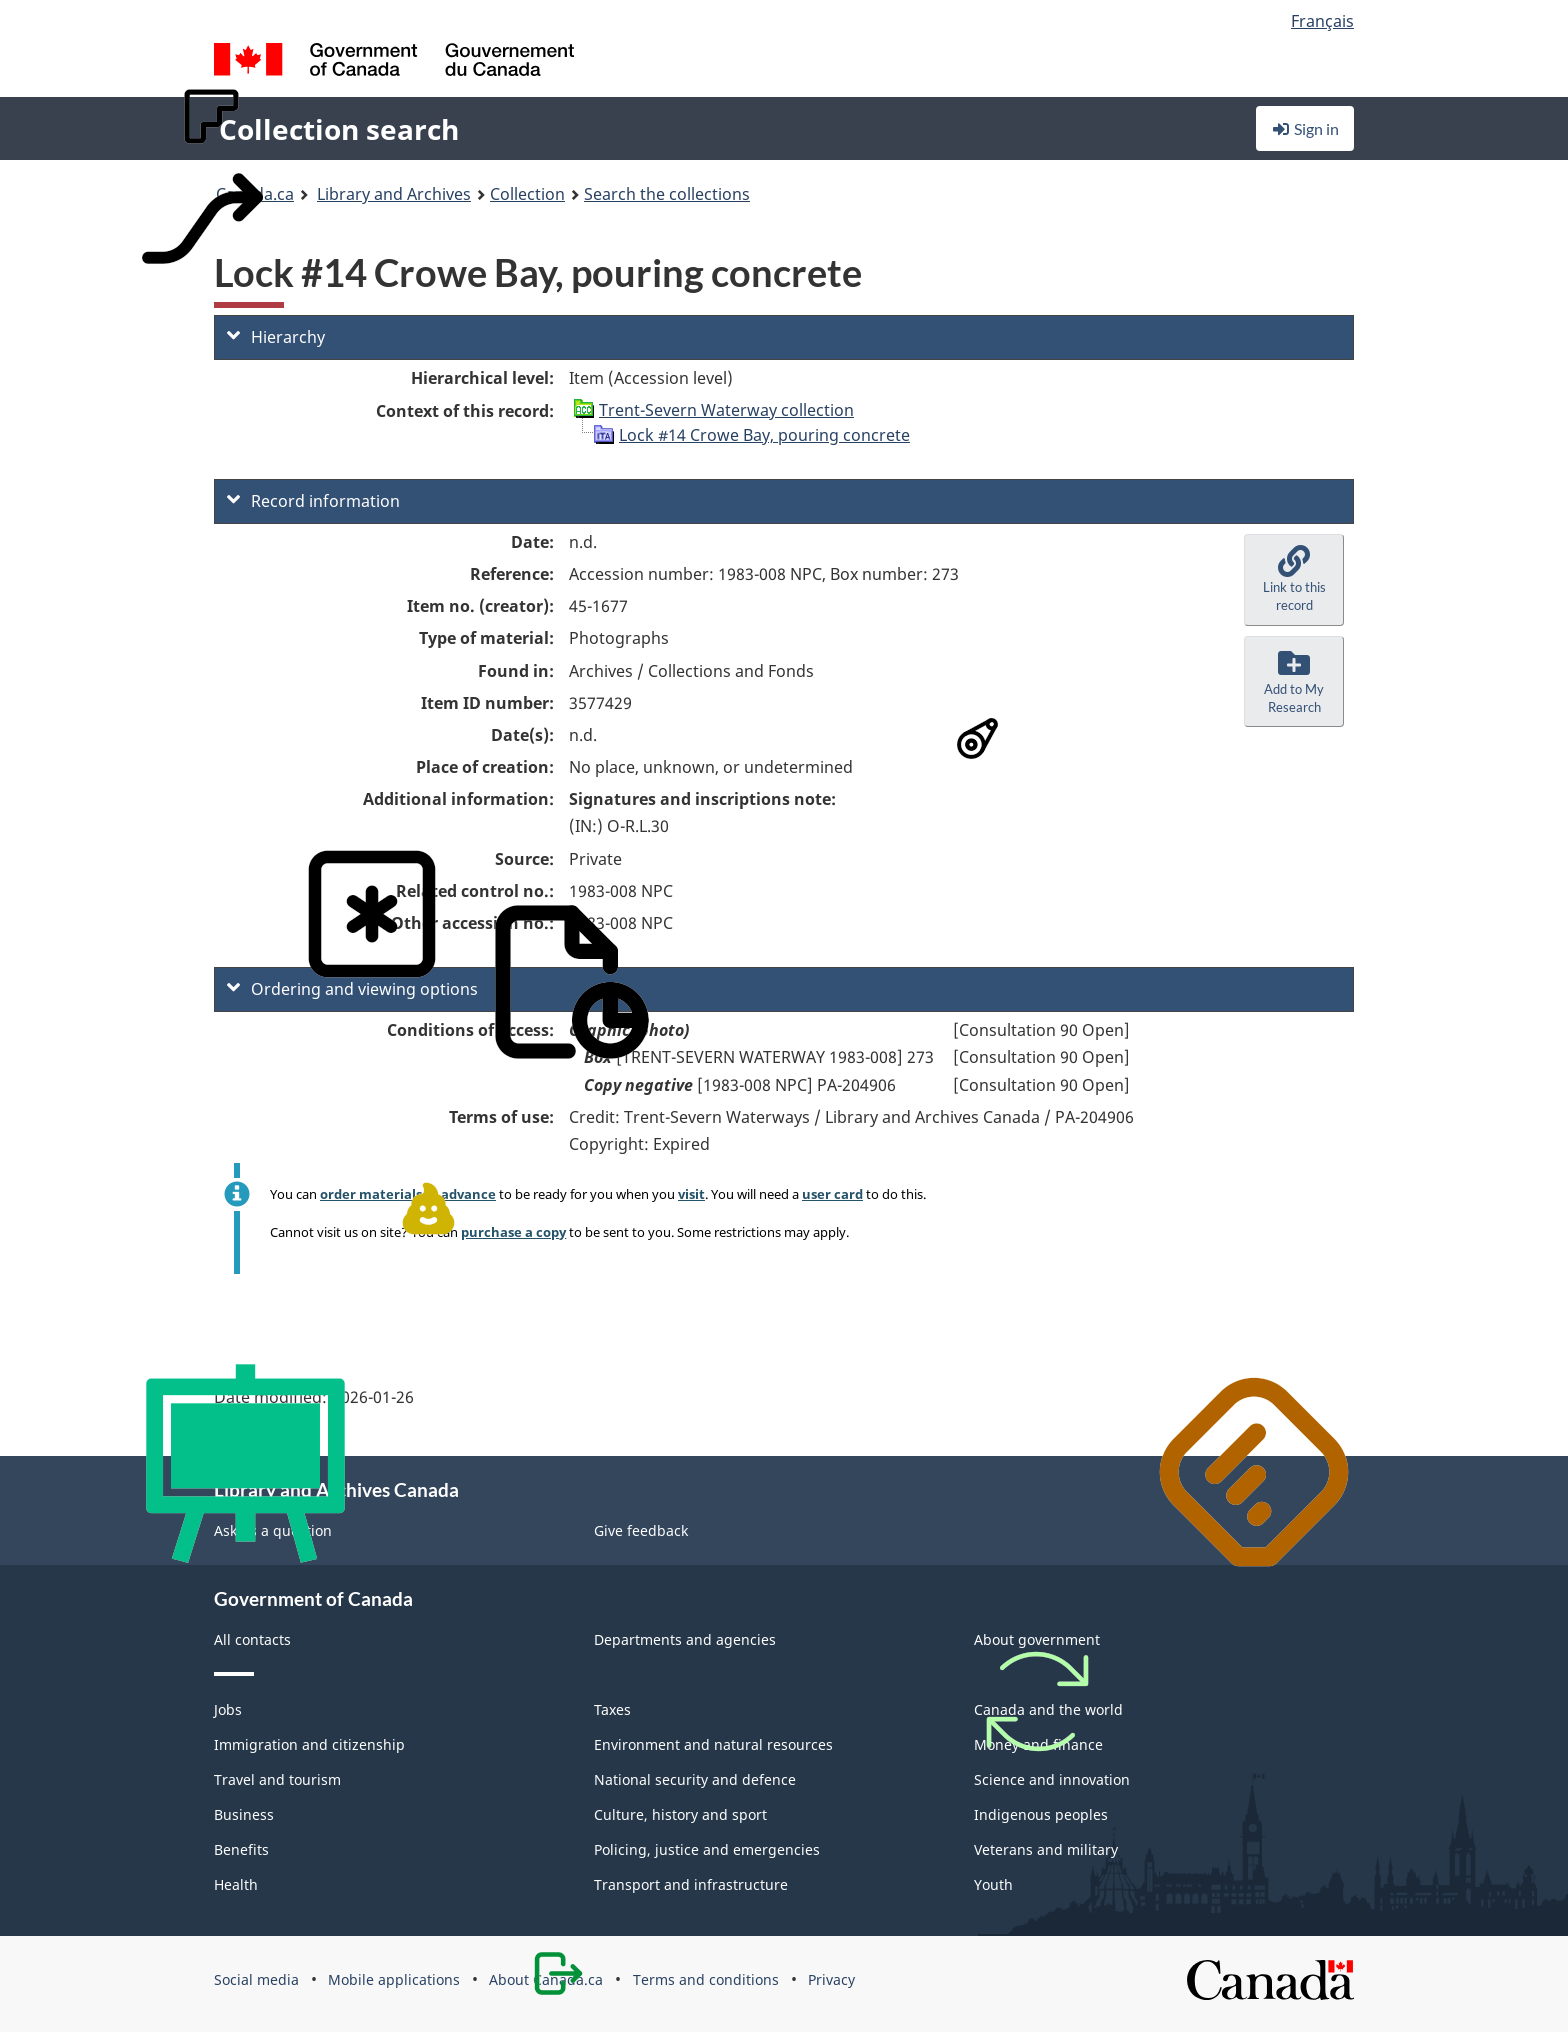 The height and width of the screenshot is (2032, 1568). I want to click on enter a password or passcode field, so click(372, 914).